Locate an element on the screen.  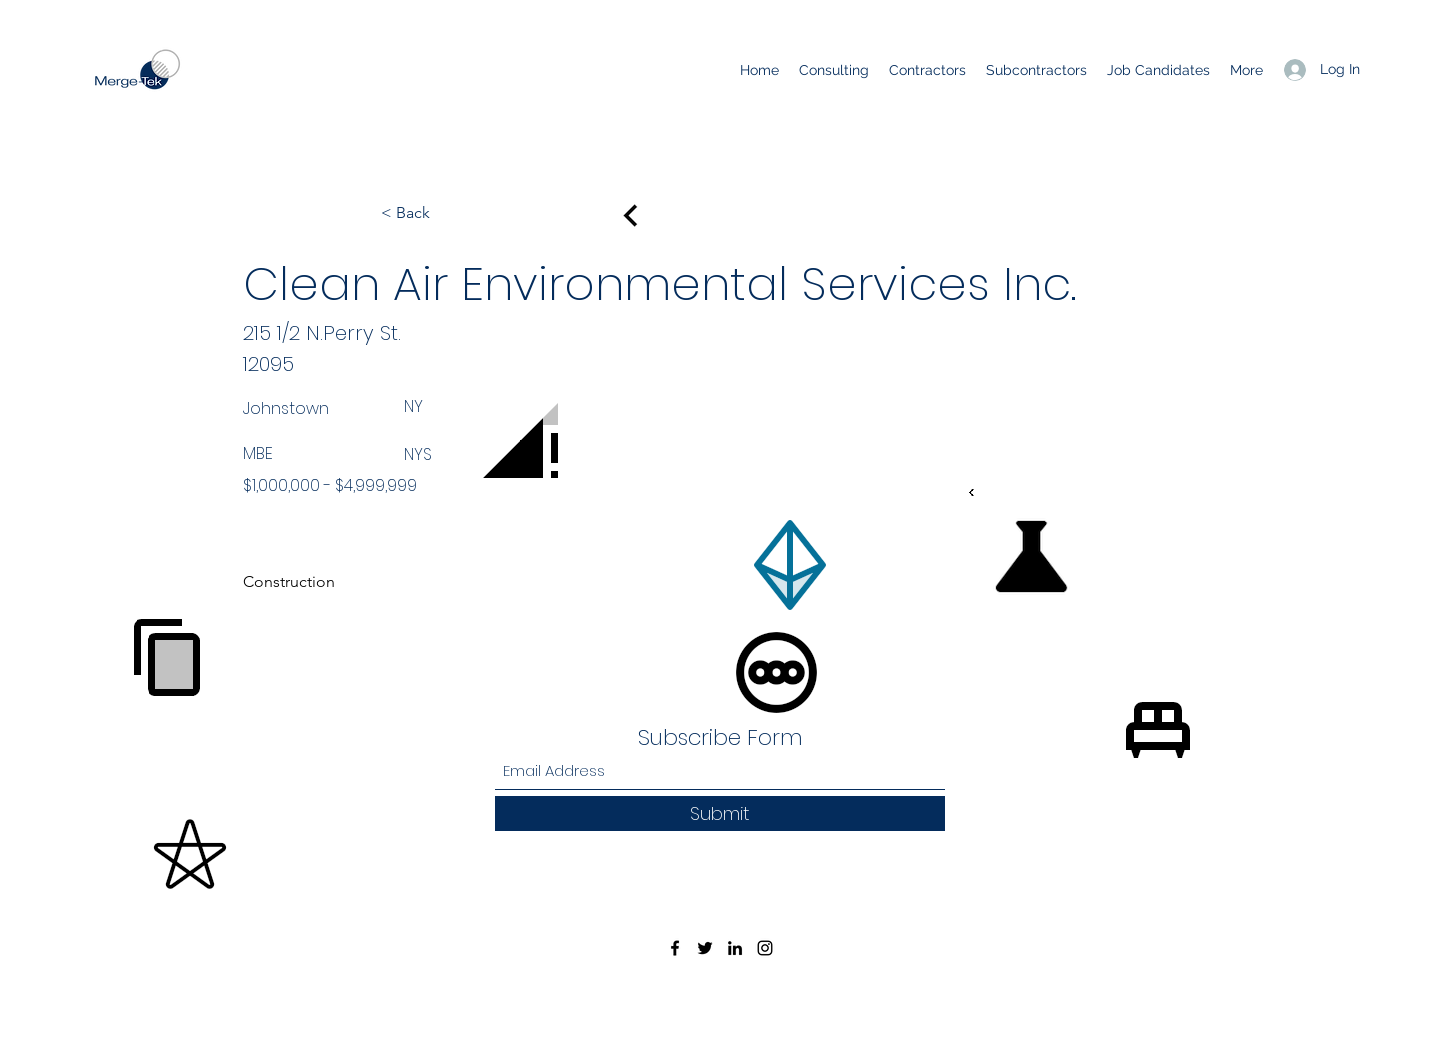
go back to the previous screen is located at coordinates (630, 215).